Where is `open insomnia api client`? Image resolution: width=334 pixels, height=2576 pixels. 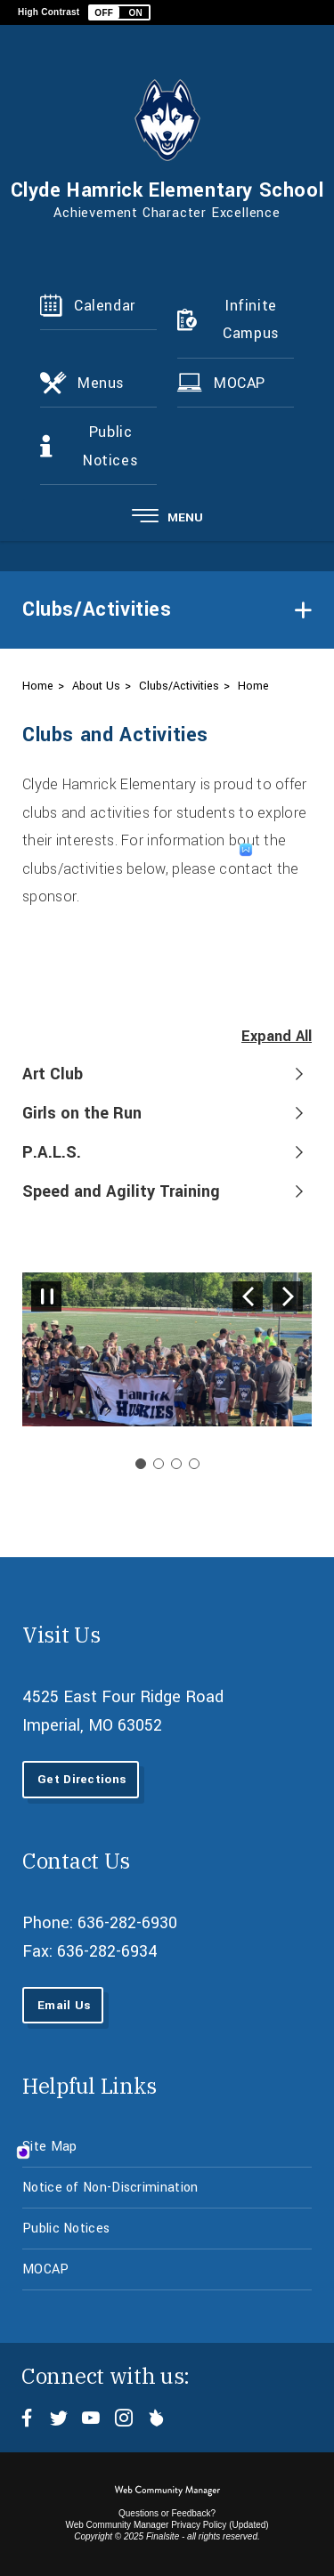 open insomnia api client is located at coordinates (23, 2152).